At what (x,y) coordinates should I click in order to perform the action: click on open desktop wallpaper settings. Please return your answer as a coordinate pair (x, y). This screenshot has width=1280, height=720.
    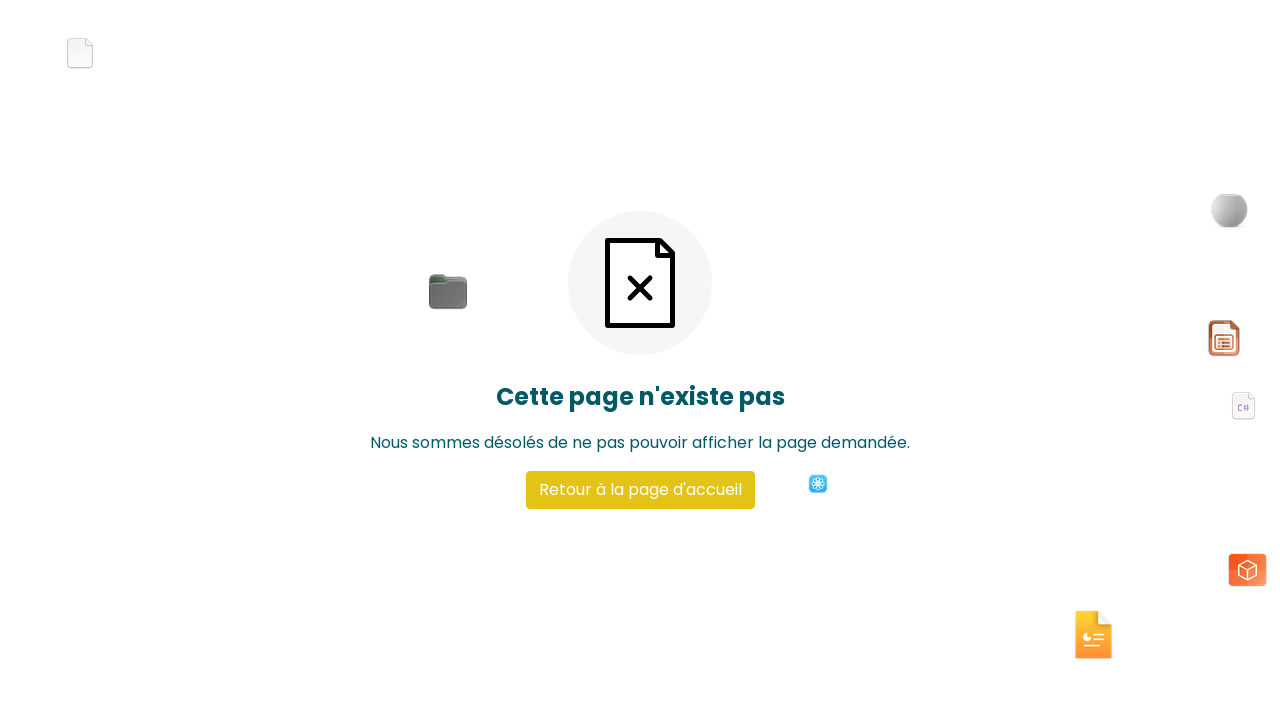
    Looking at the image, I should click on (818, 484).